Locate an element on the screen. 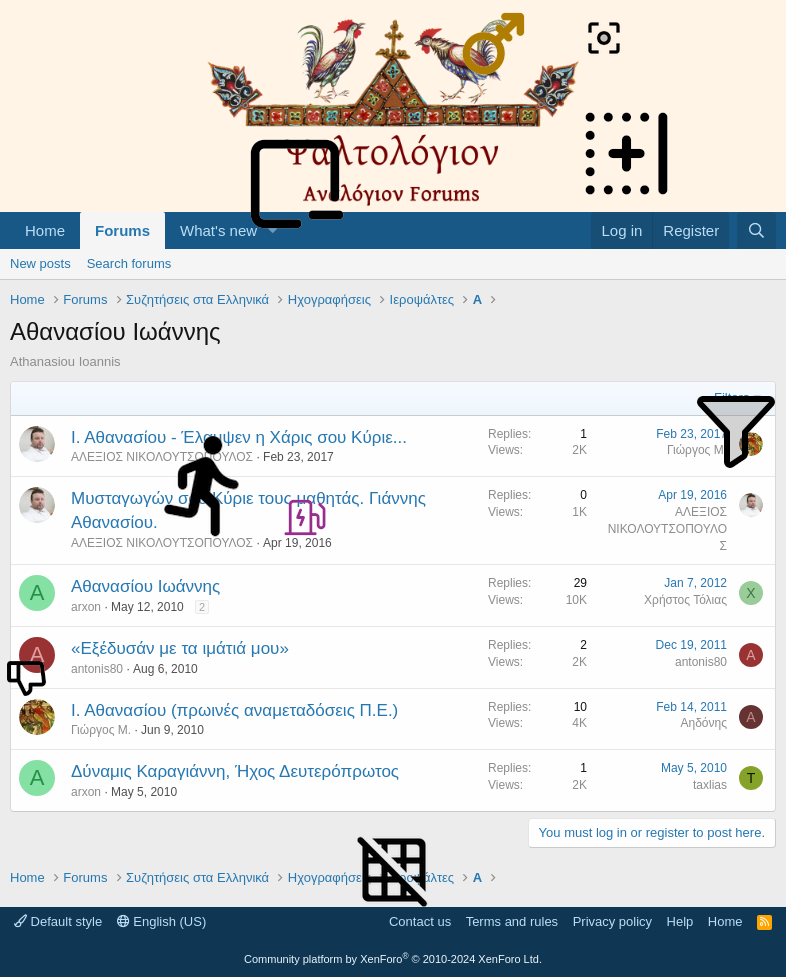 The image size is (786, 977). remove an item from a list is located at coordinates (295, 184).